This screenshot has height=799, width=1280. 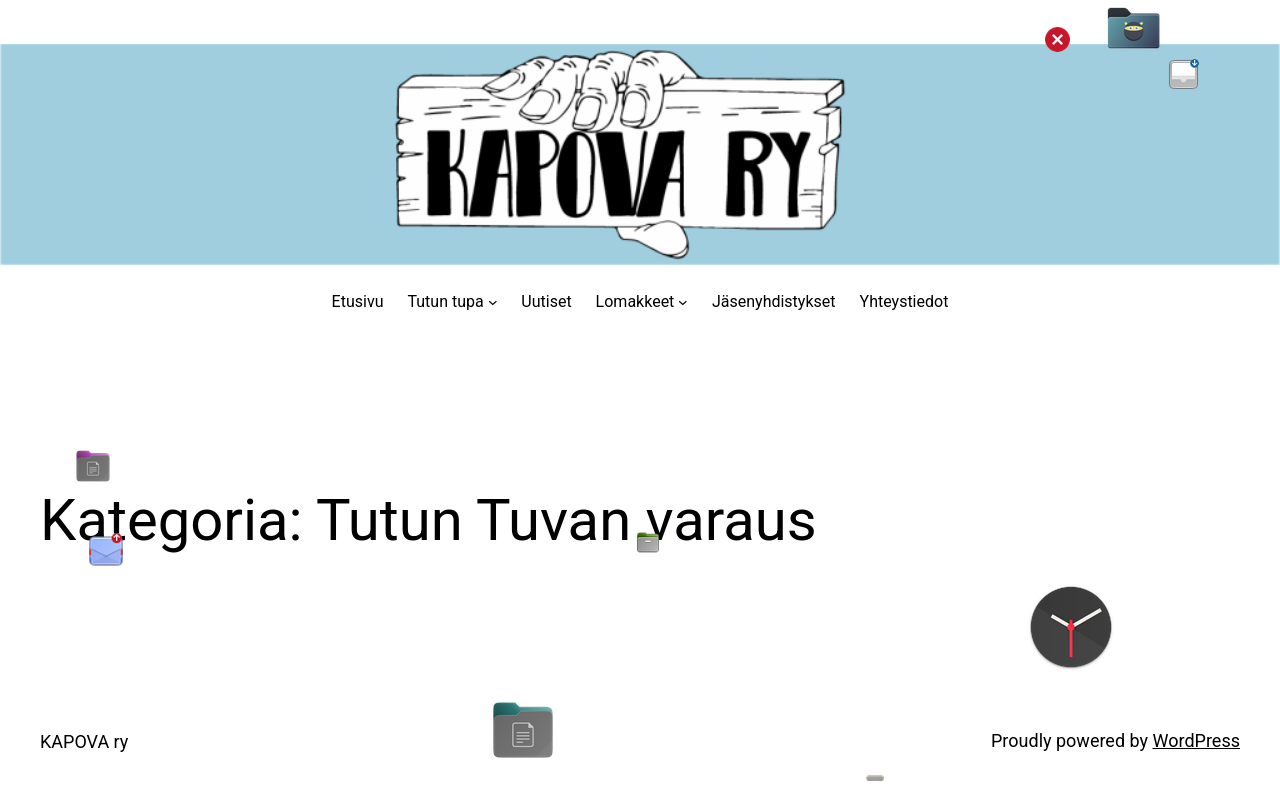 I want to click on open your documents folder, so click(x=523, y=730).